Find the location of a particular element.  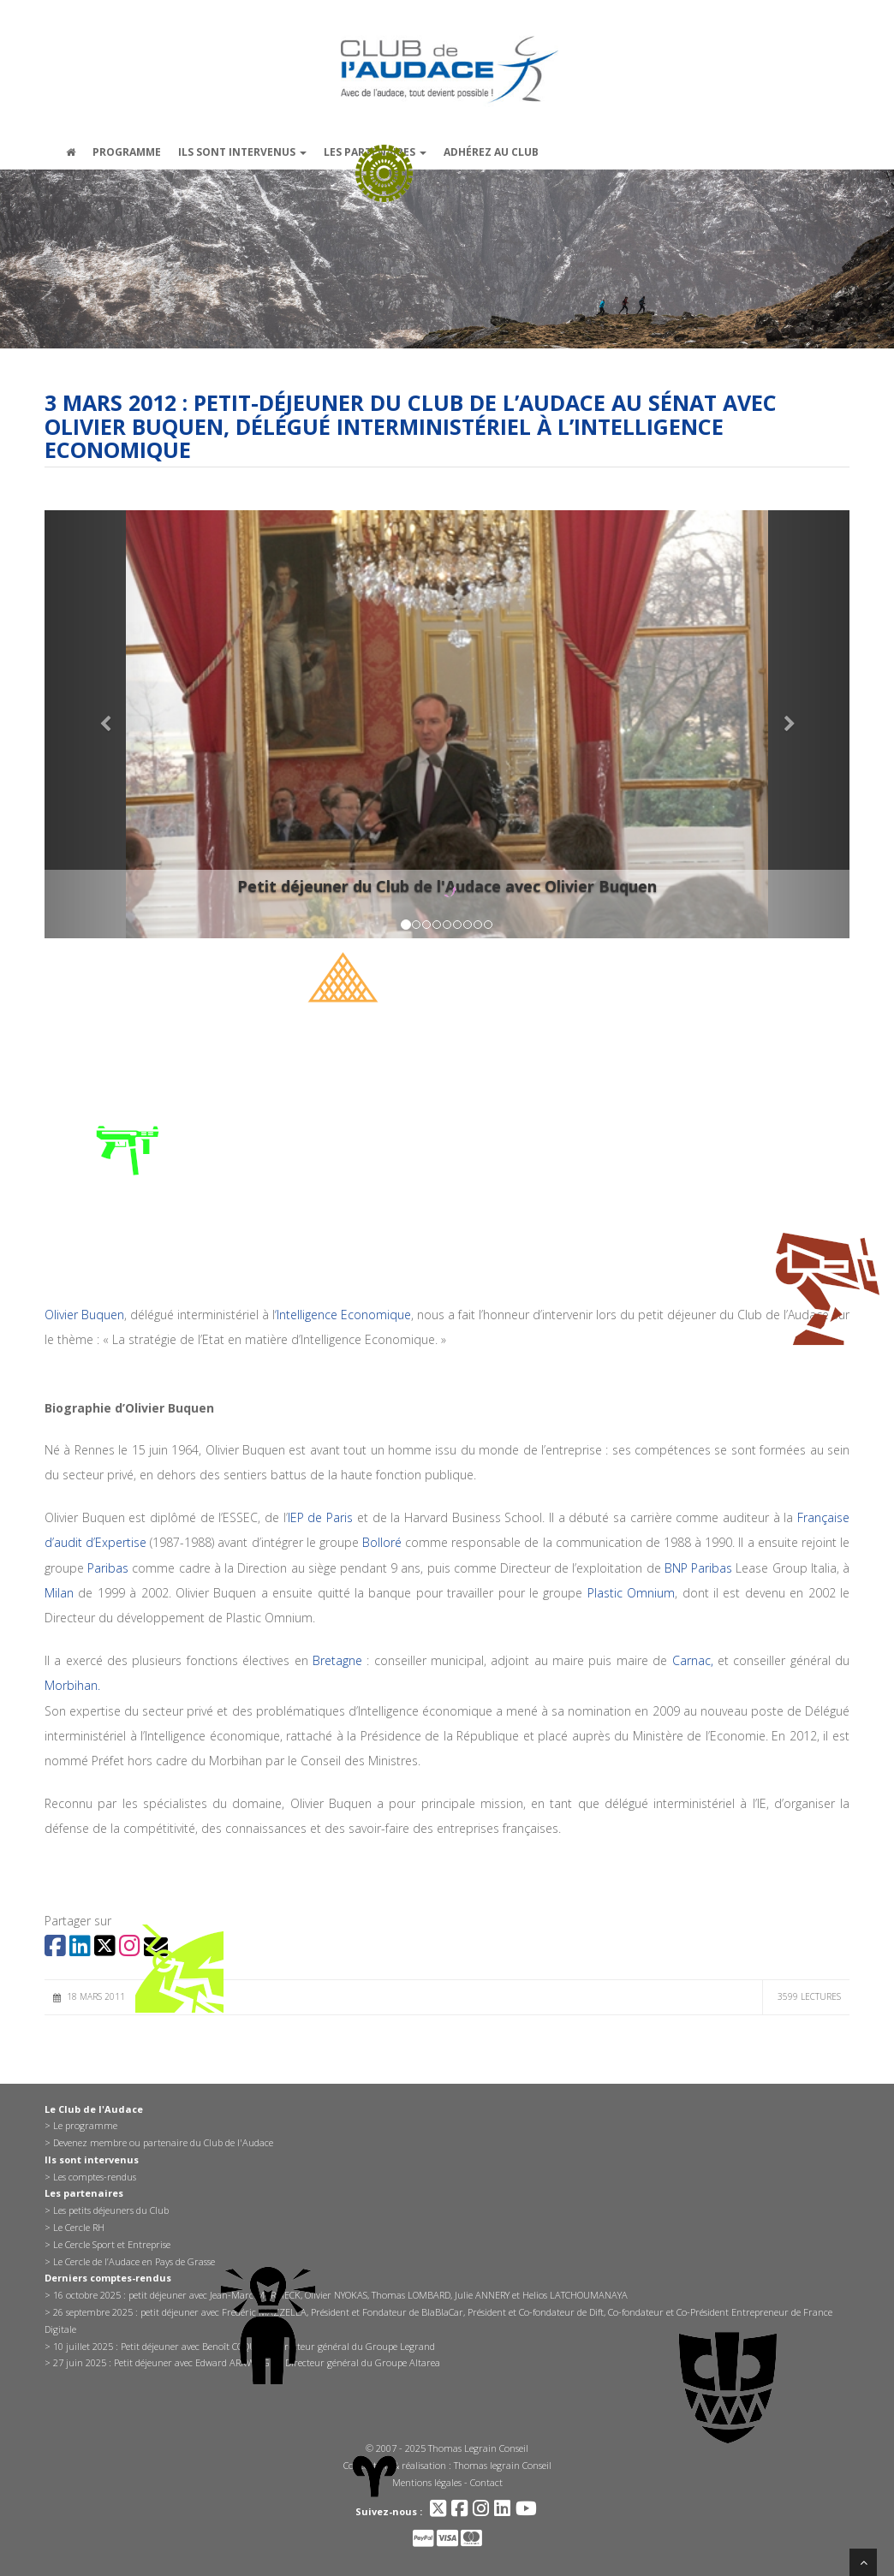

select submachine gun weapon in game inventory is located at coordinates (128, 1151).